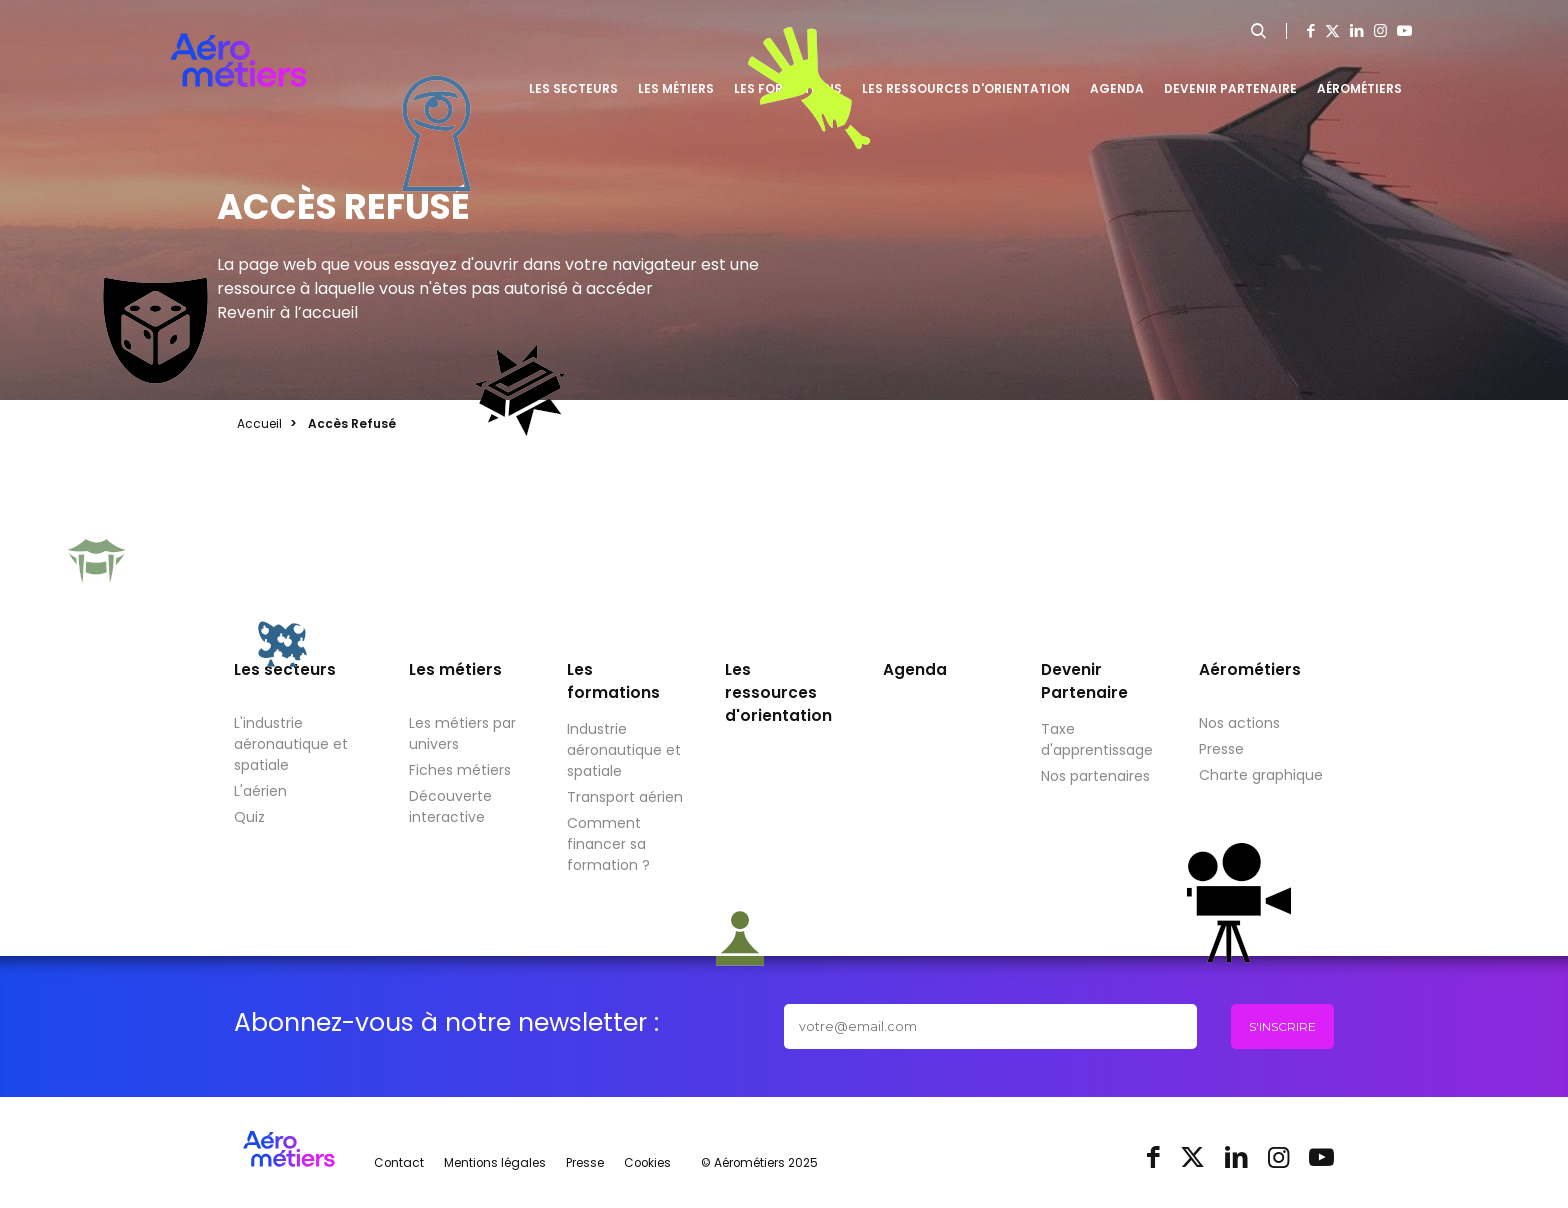 The width and height of the screenshot is (1568, 1208). Describe the element at coordinates (97, 559) in the screenshot. I see `vampire or monster character selection` at that location.